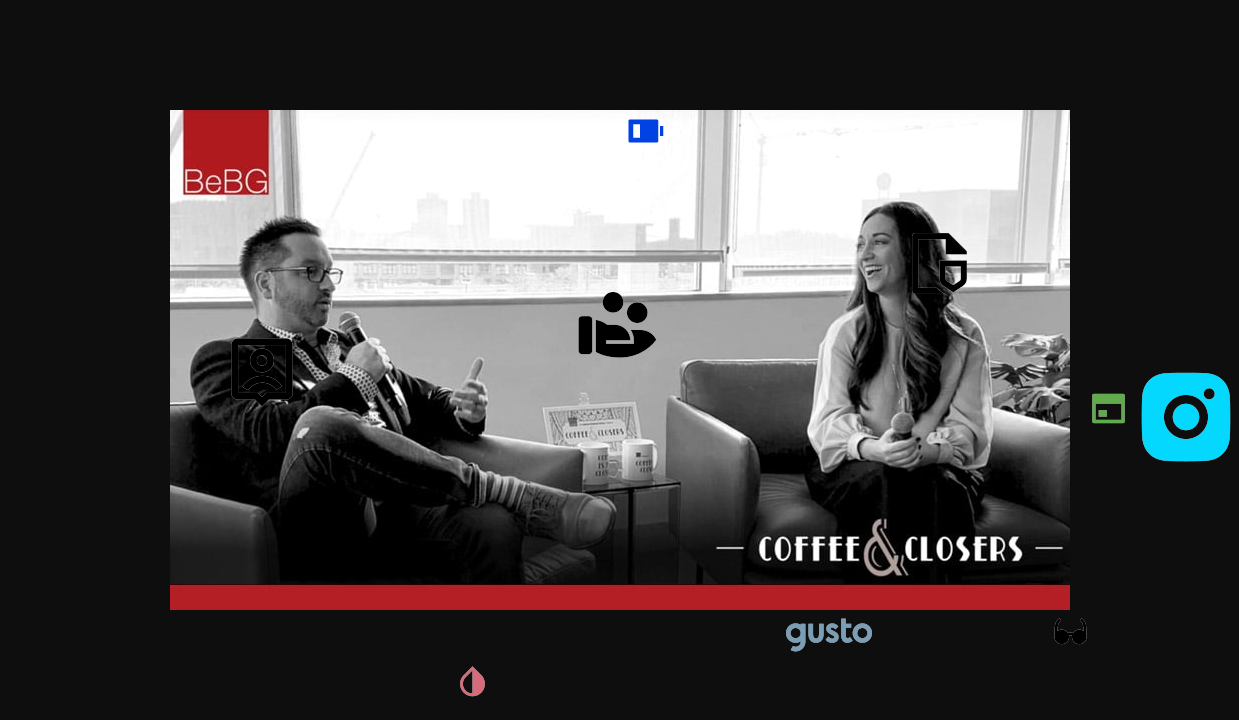 The image size is (1239, 720). I want to click on open instagram app, so click(1186, 417).